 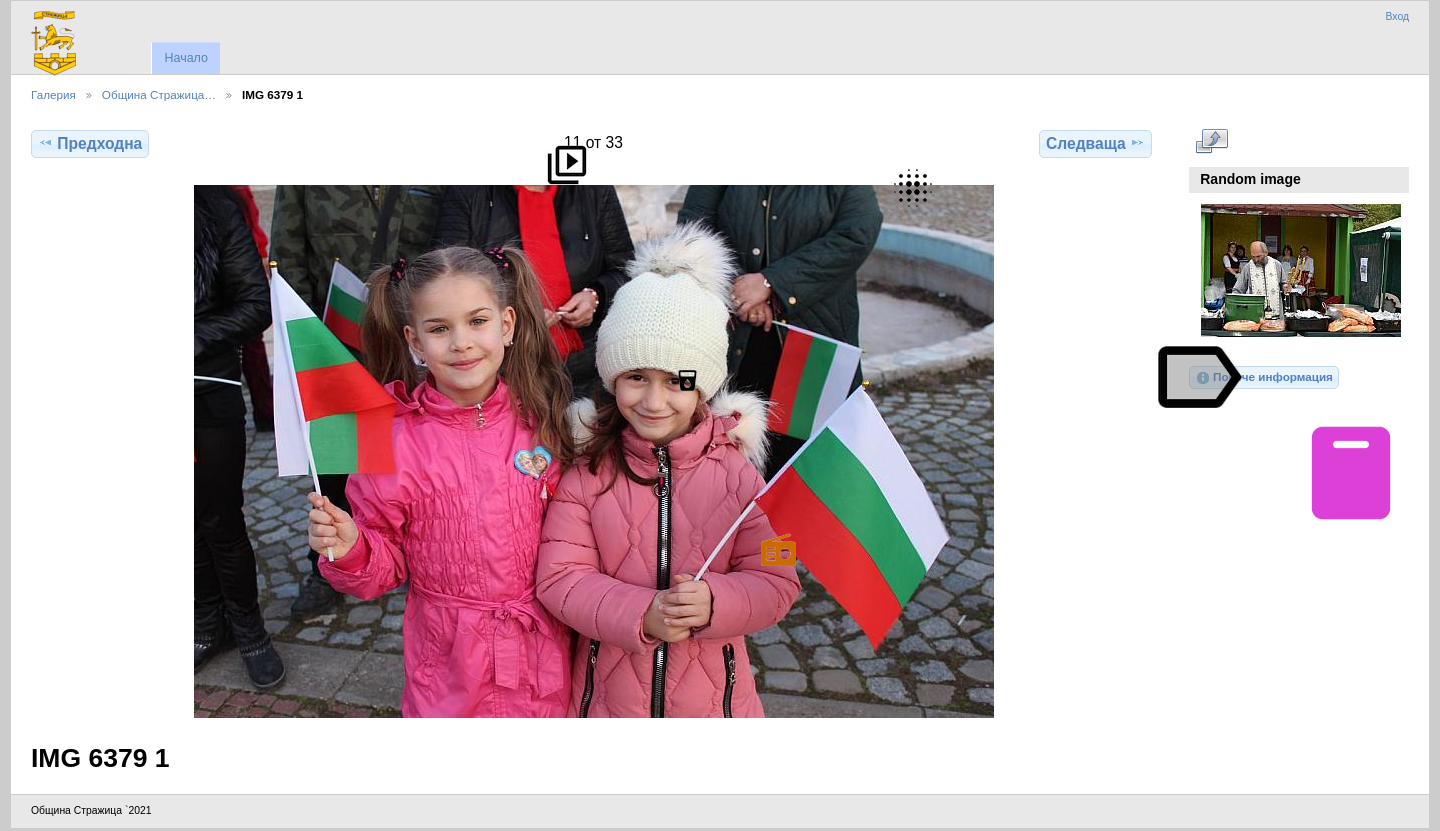 What do you see at coordinates (913, 188) in the screenshot?
I see `apply blur effect to image` at bounding box center [913, 188].